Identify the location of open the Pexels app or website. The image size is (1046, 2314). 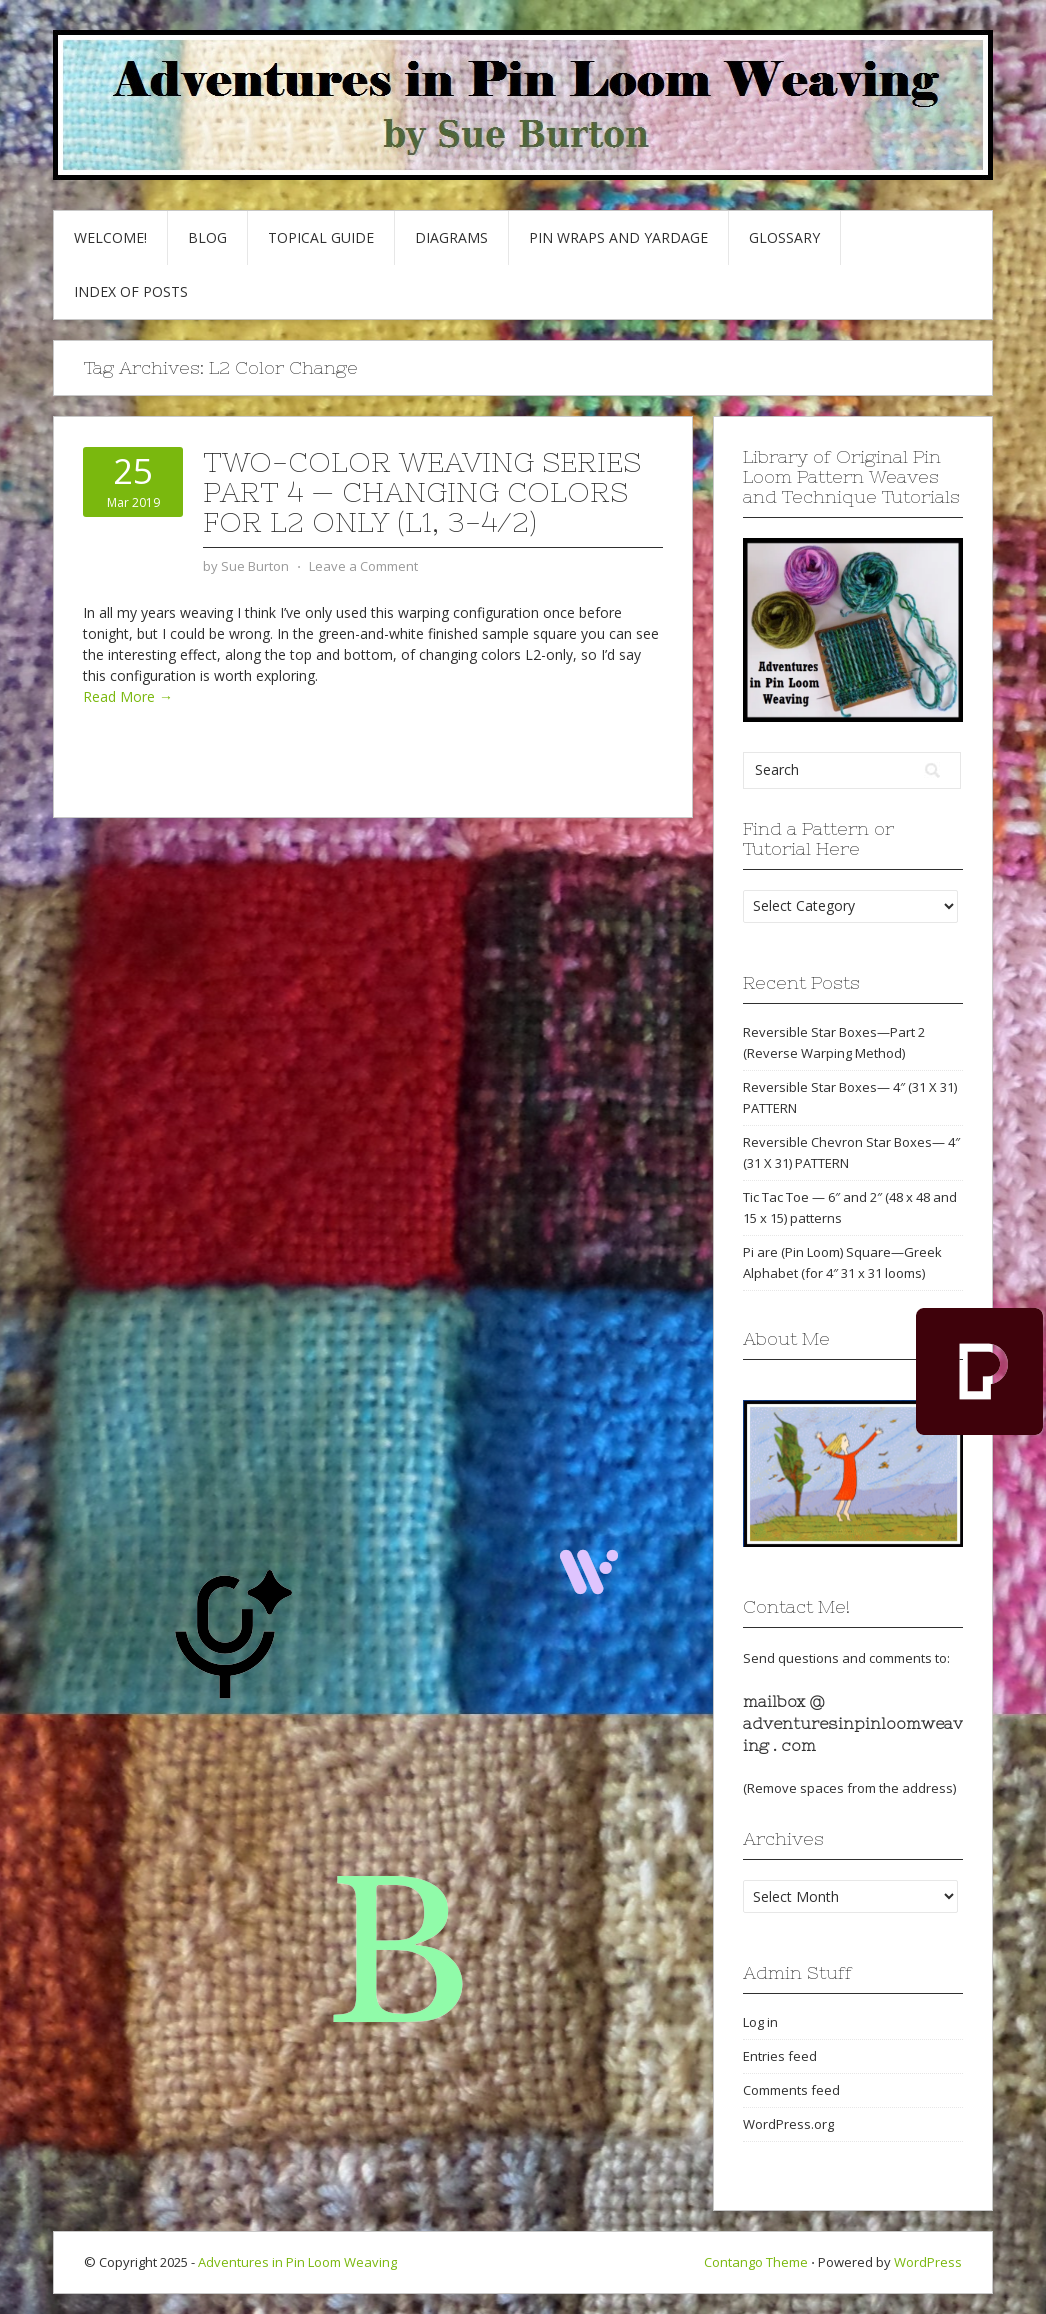
(979, 1371).